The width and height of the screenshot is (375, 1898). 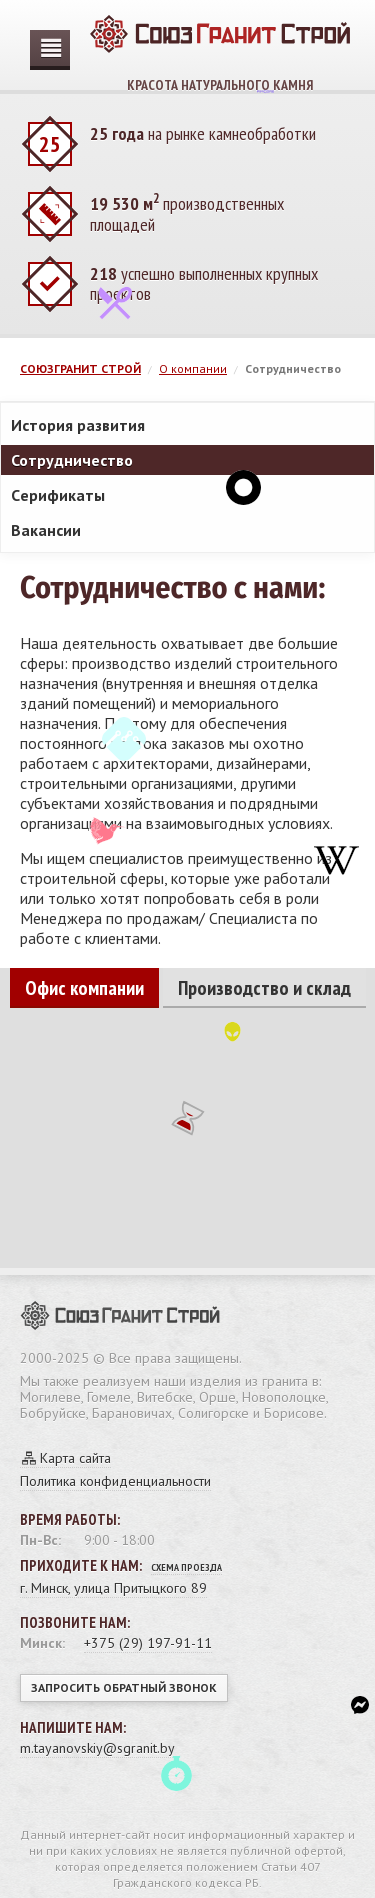 I want to click on LaTeX typesetting system logo, so click(x=108, y=831).